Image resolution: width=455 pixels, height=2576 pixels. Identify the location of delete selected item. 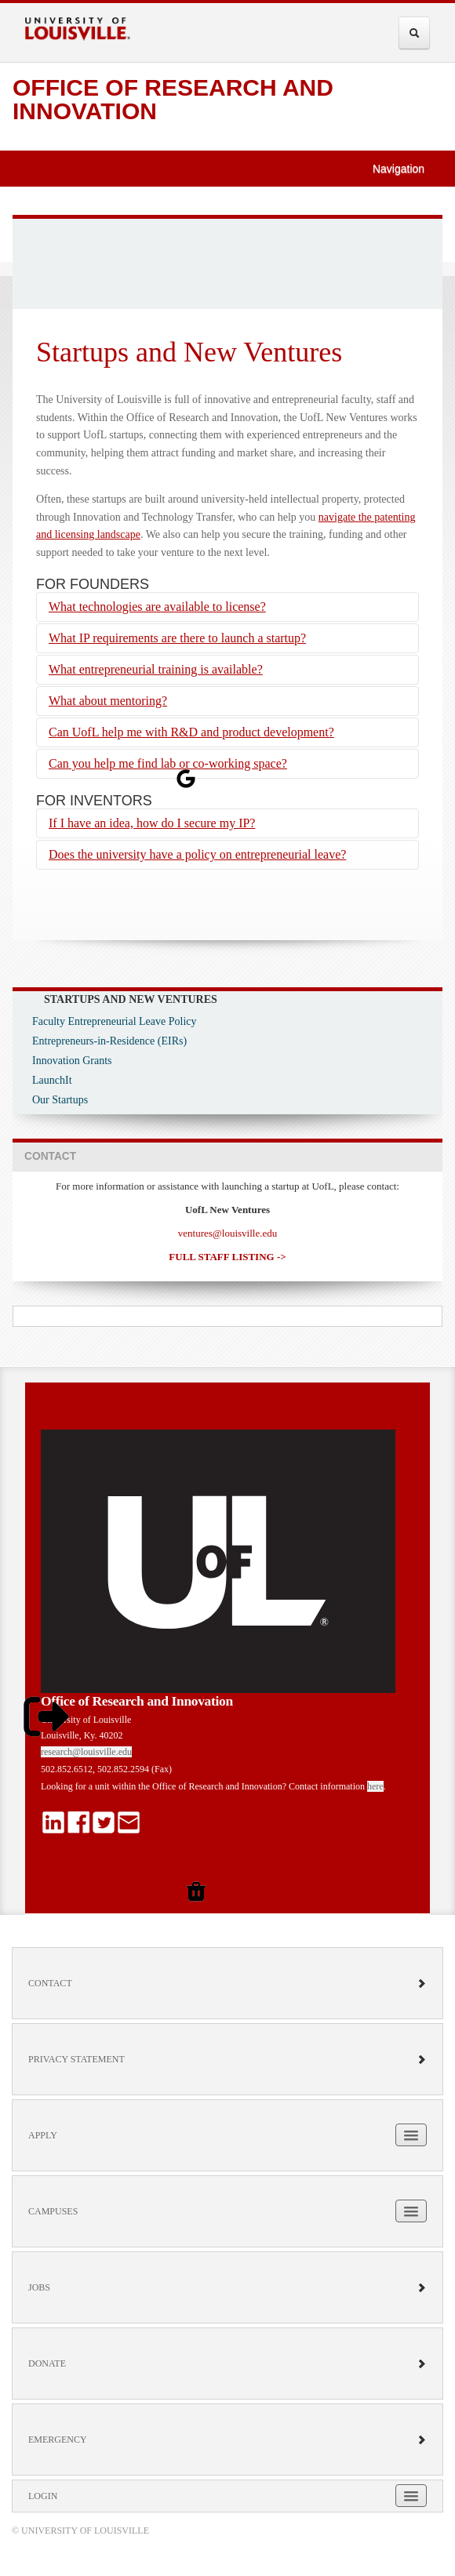
(196, 1891).